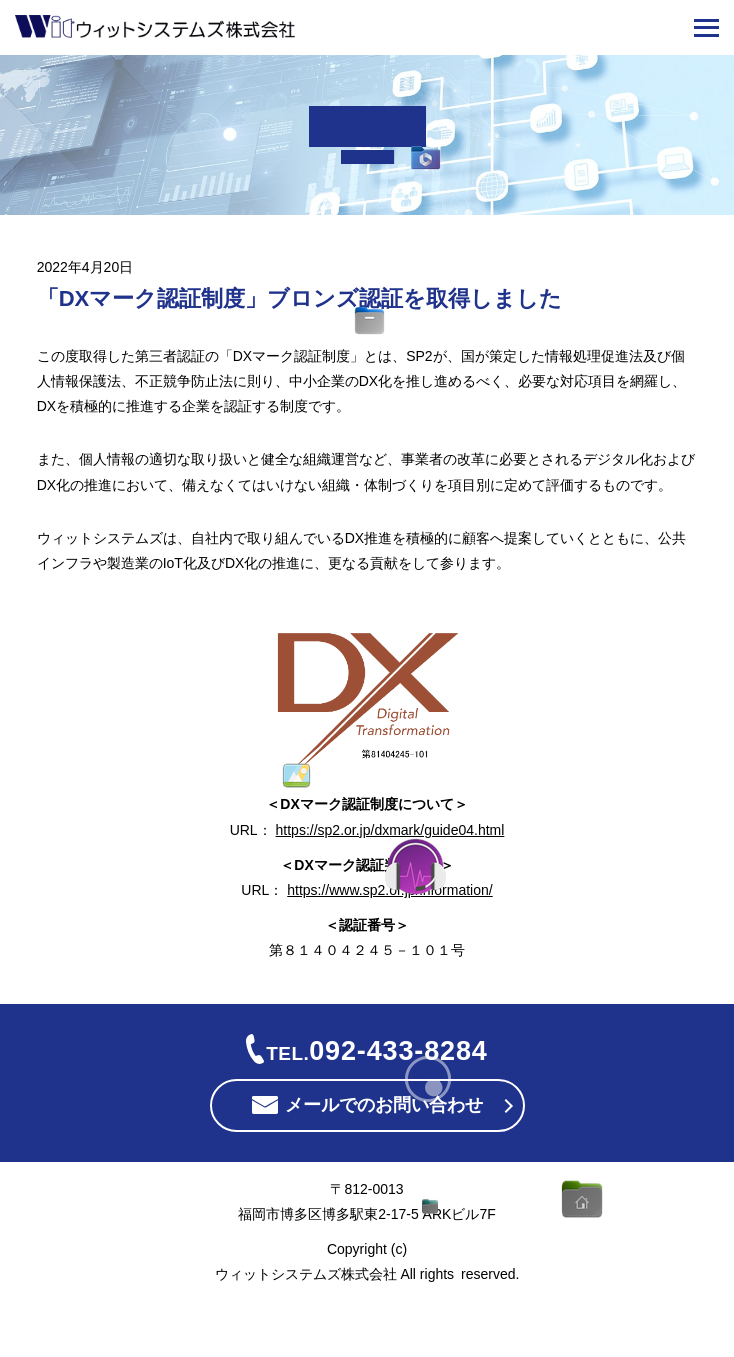 Image resolution: width=734 pixels, height=1357 pixels. What do you see at coordinates (296, 775) in the screenshot?
I see `open the photo gallery app` at bounding box center [296, 775].